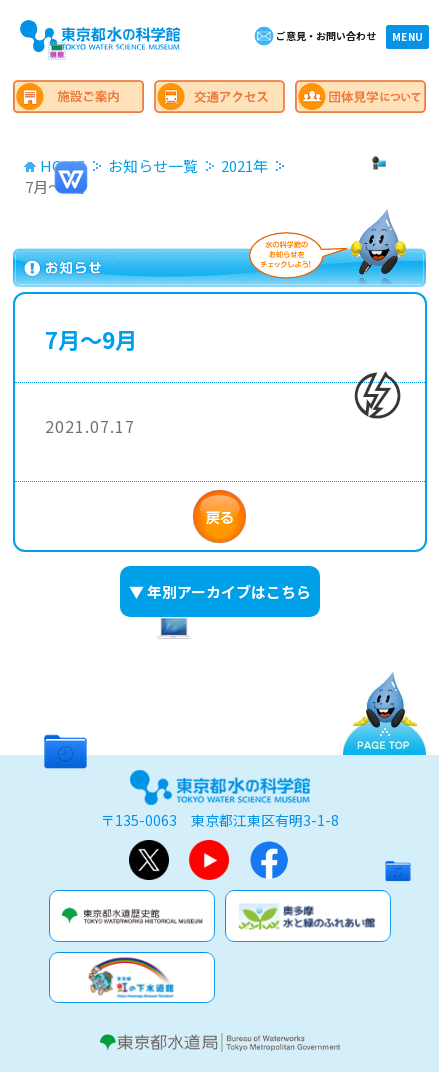 This screenshot has width=439, height=1072. What do you see at coordinates (71, 178) in the screenshot?
I see `open WPS Office application` at bounding box center [71, 178].